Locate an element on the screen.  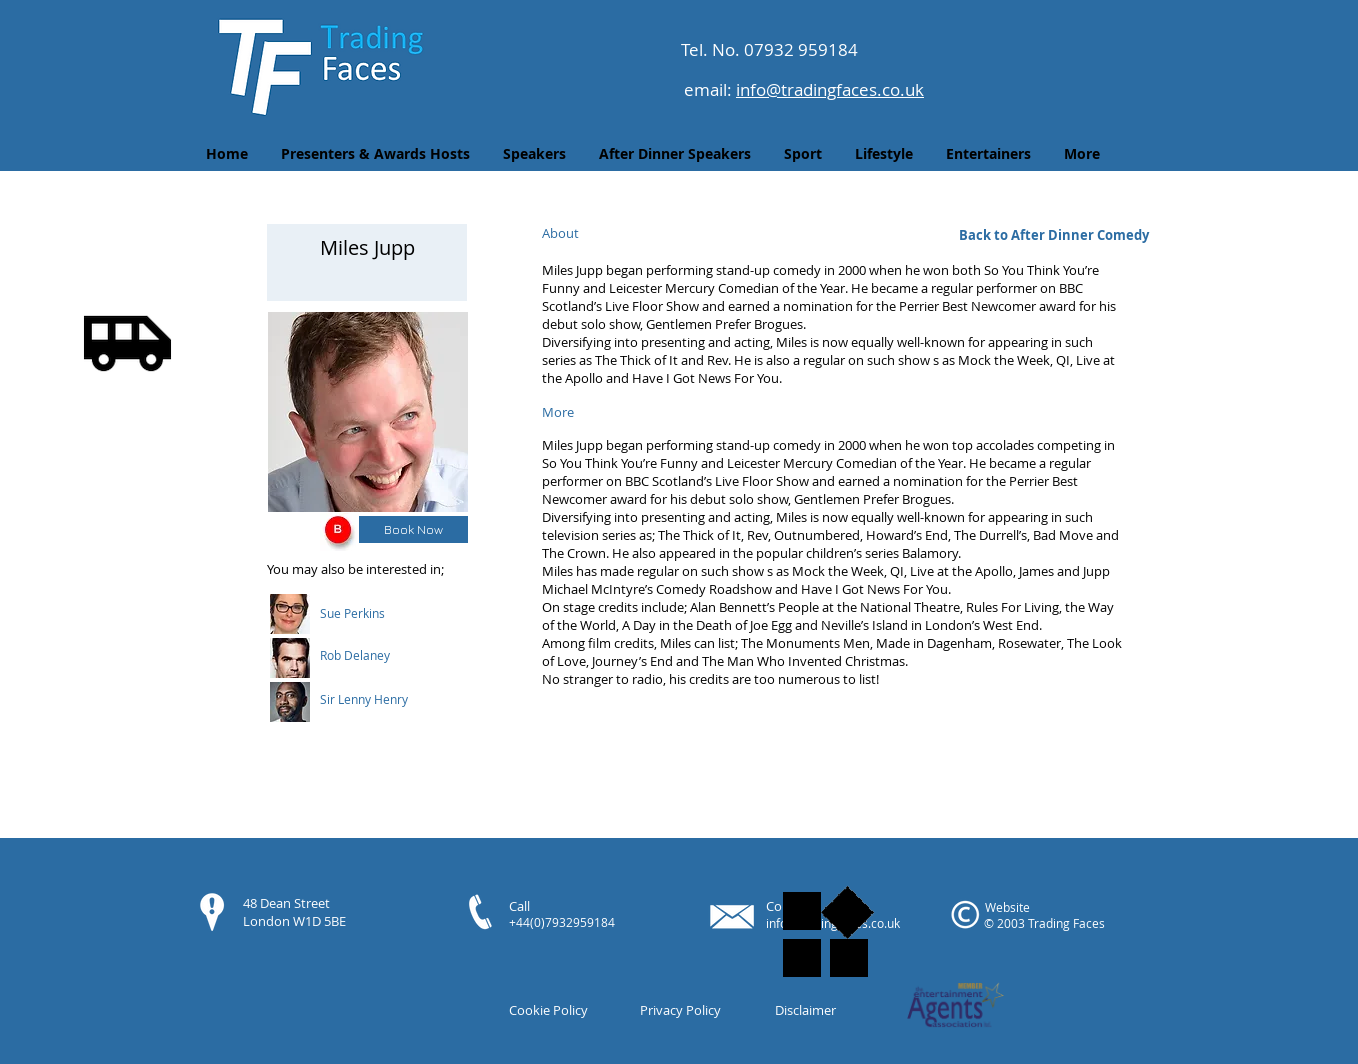
access airport shuttle services is located at coordinates (127, 343).